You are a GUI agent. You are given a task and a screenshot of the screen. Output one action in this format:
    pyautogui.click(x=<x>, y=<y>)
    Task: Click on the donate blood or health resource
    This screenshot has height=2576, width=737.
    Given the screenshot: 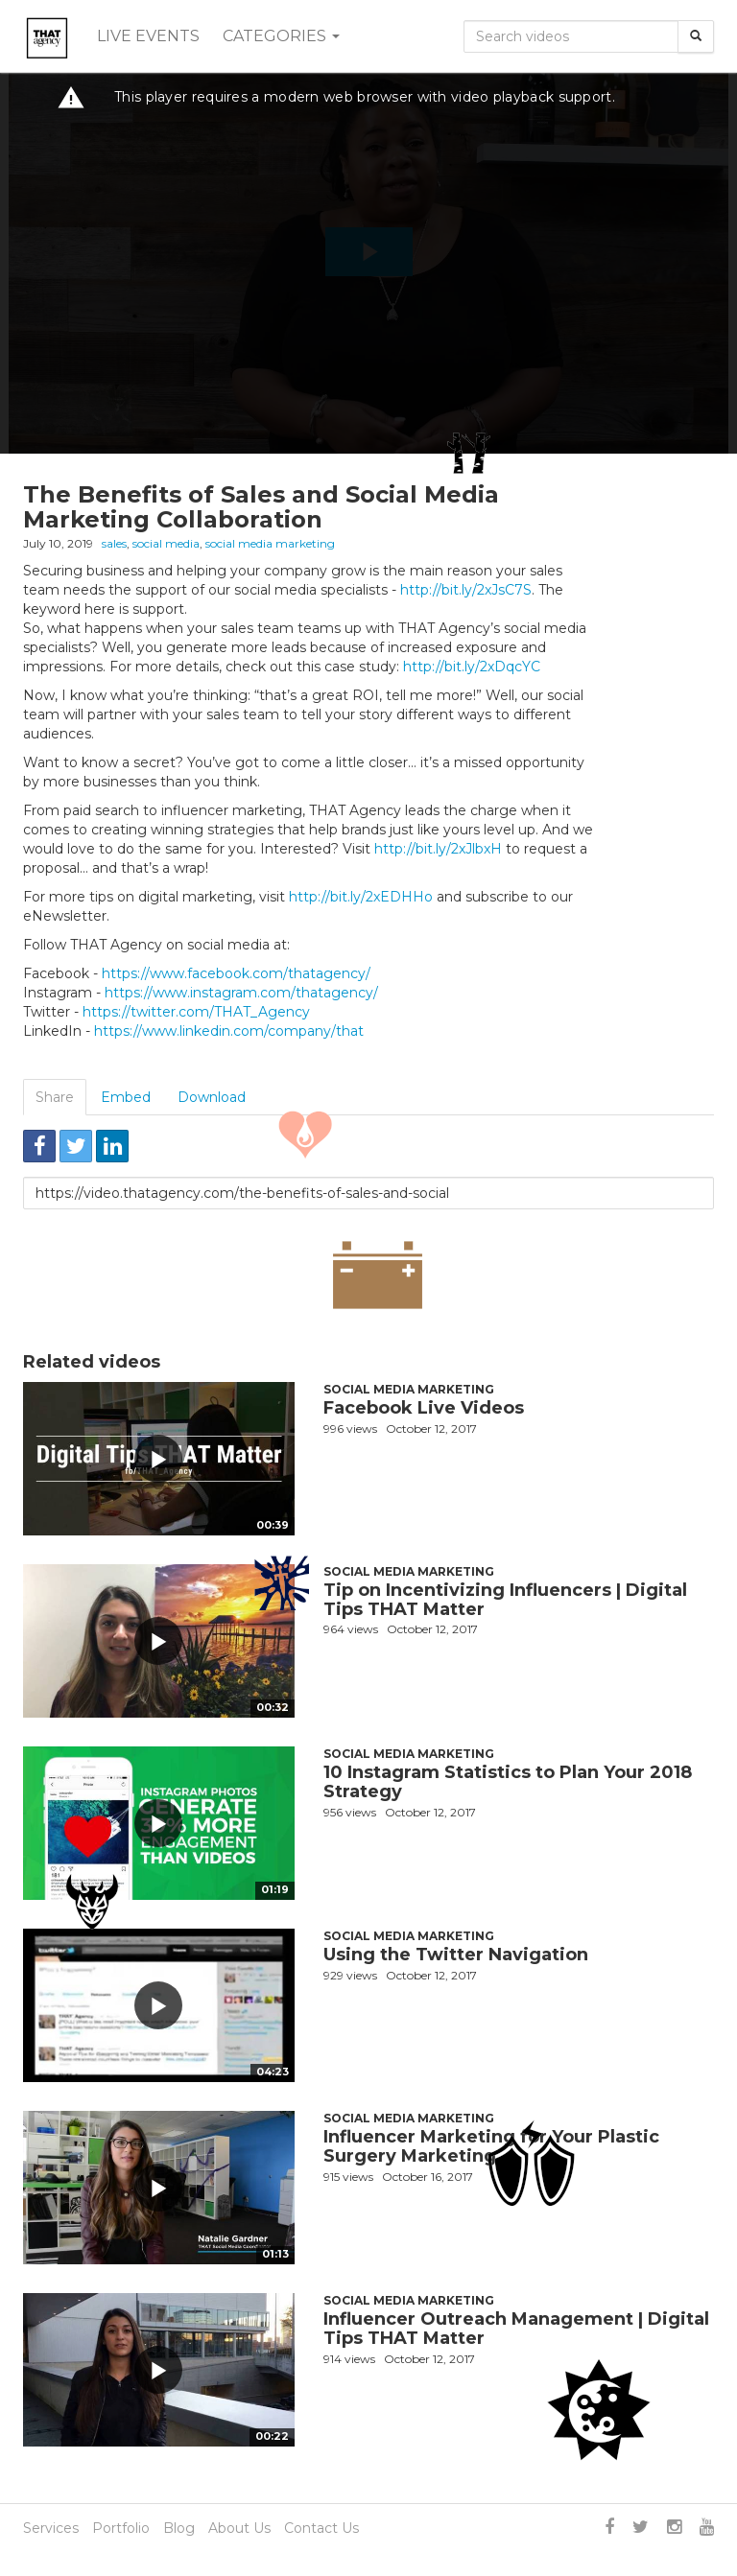 What is the action you would take?
    pyautogui.click(x=305, y=1134)
    